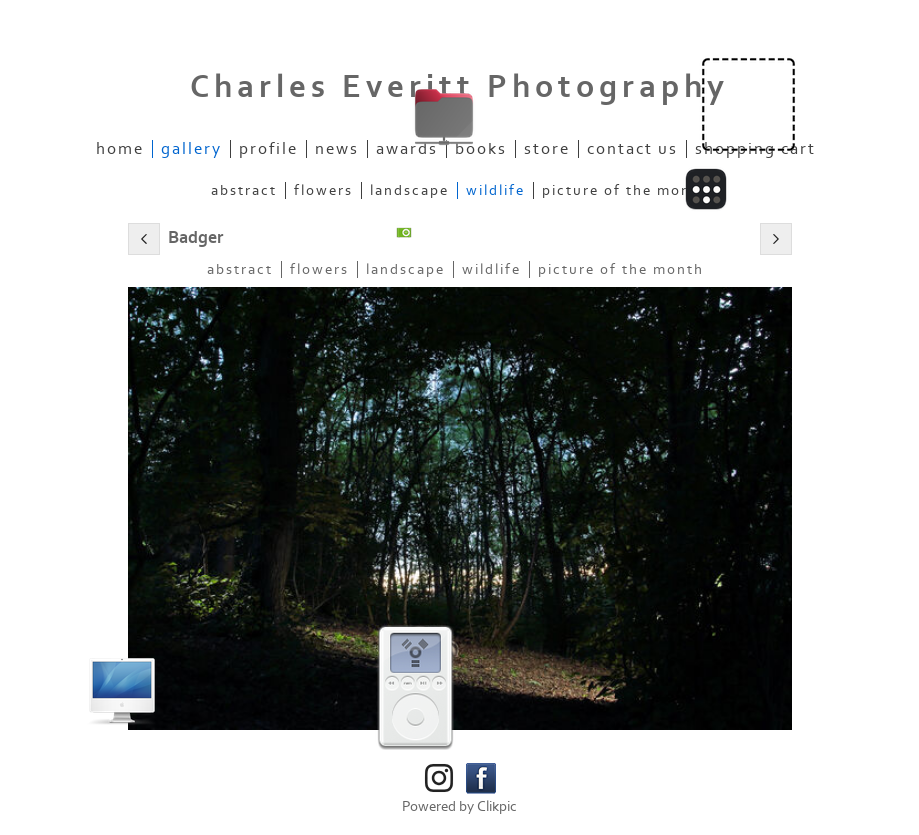  I want to click on indicates content not yet loaded, so click(748, 104).